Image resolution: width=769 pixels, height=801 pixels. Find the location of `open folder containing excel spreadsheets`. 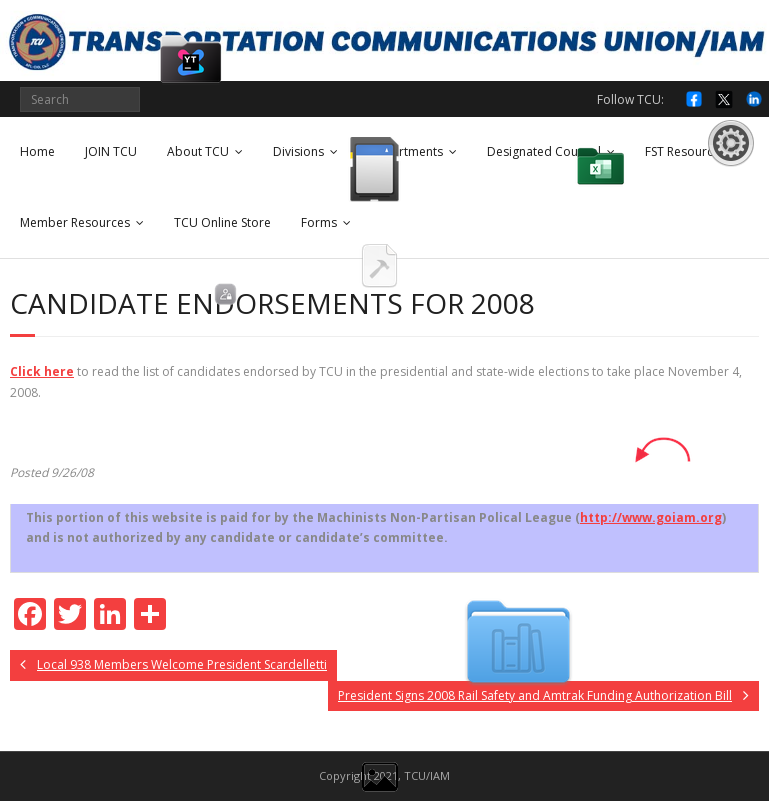

open folder containing excel spreadsheets is located at coordinates (600, 167).